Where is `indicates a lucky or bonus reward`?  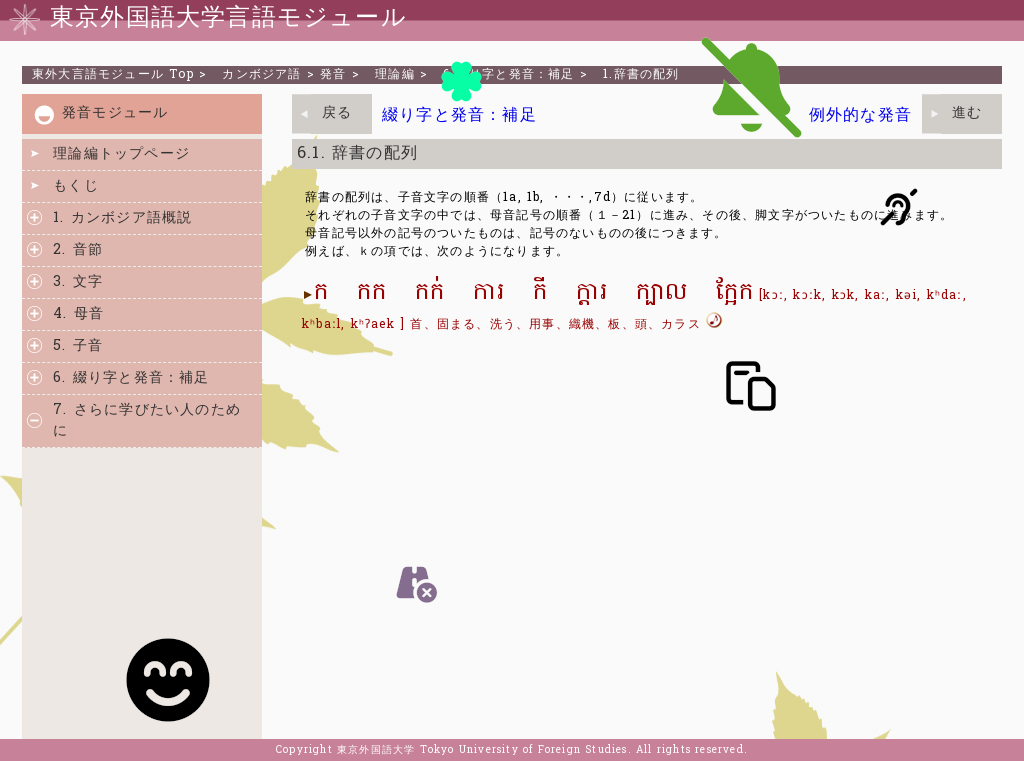 indicates a lucky or bonus reward is located at coordinates (461, 81).